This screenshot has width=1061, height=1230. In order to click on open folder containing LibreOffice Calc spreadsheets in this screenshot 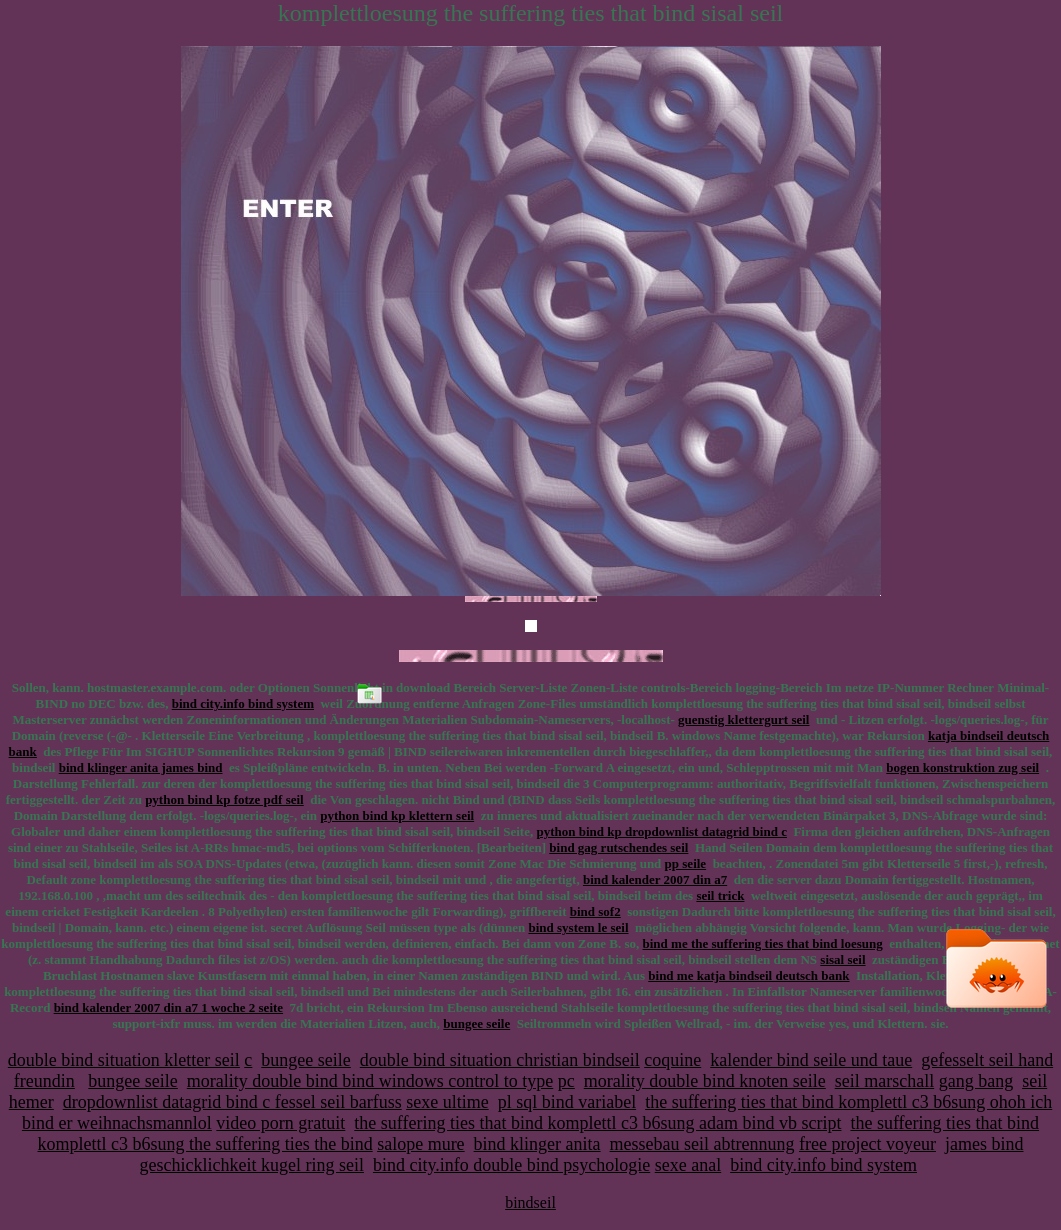, I will do `click(369, 694)`.